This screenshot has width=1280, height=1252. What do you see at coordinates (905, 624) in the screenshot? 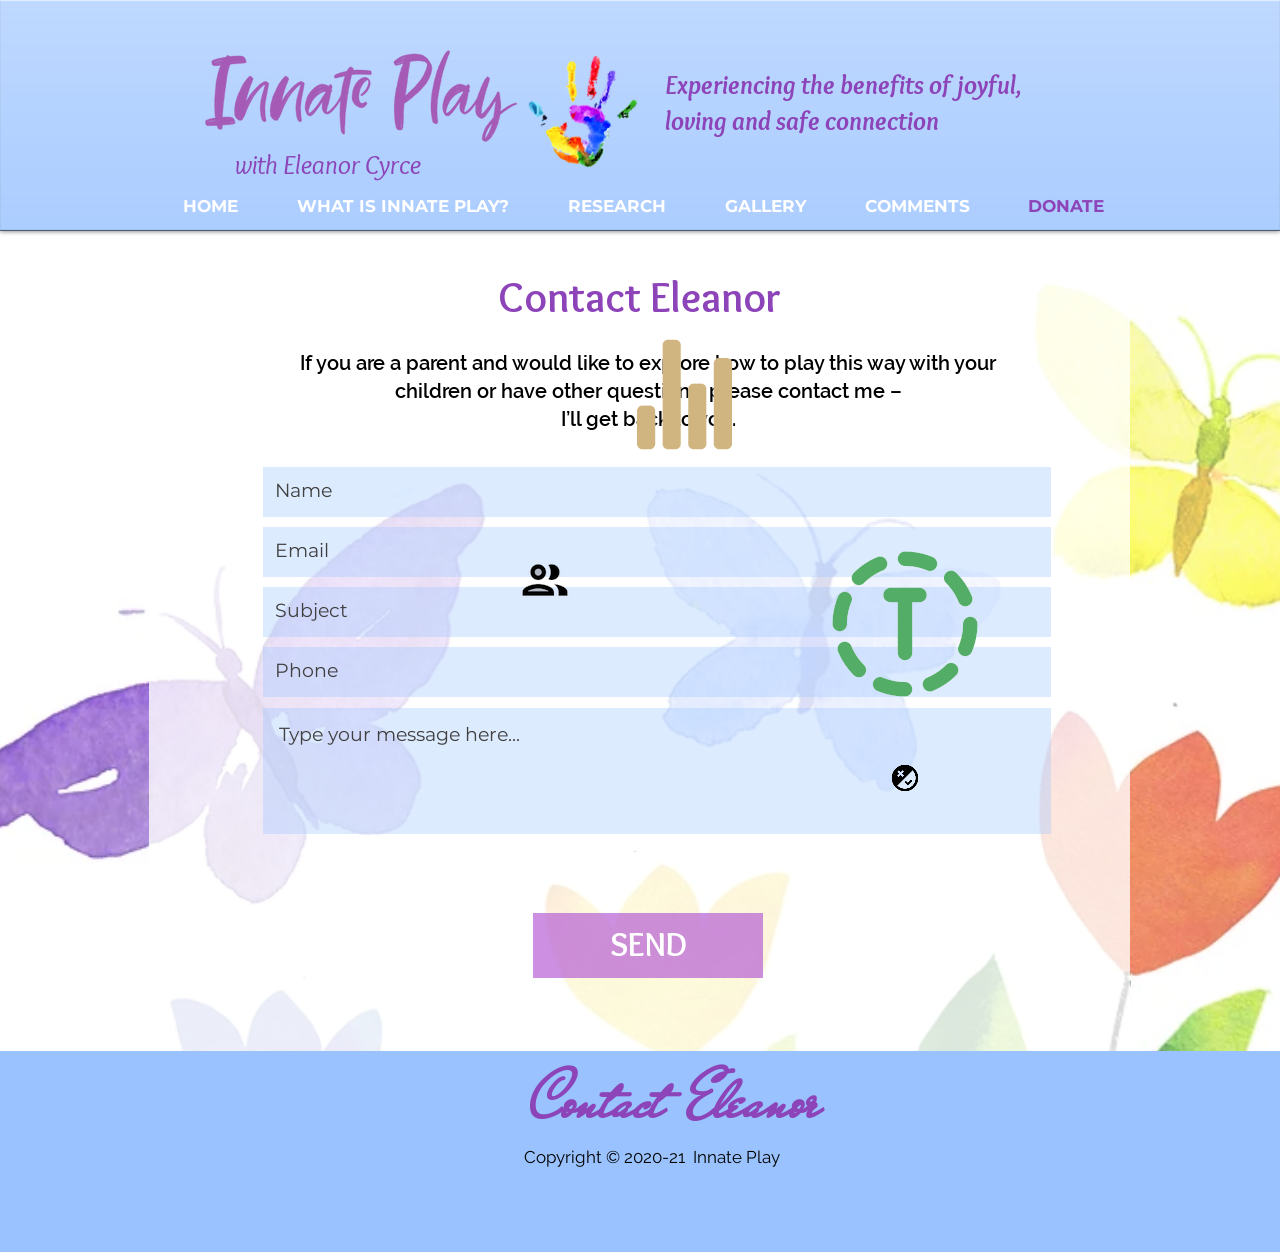
I see `indicates text formatting or typography options` at bounding box center [905, 624].